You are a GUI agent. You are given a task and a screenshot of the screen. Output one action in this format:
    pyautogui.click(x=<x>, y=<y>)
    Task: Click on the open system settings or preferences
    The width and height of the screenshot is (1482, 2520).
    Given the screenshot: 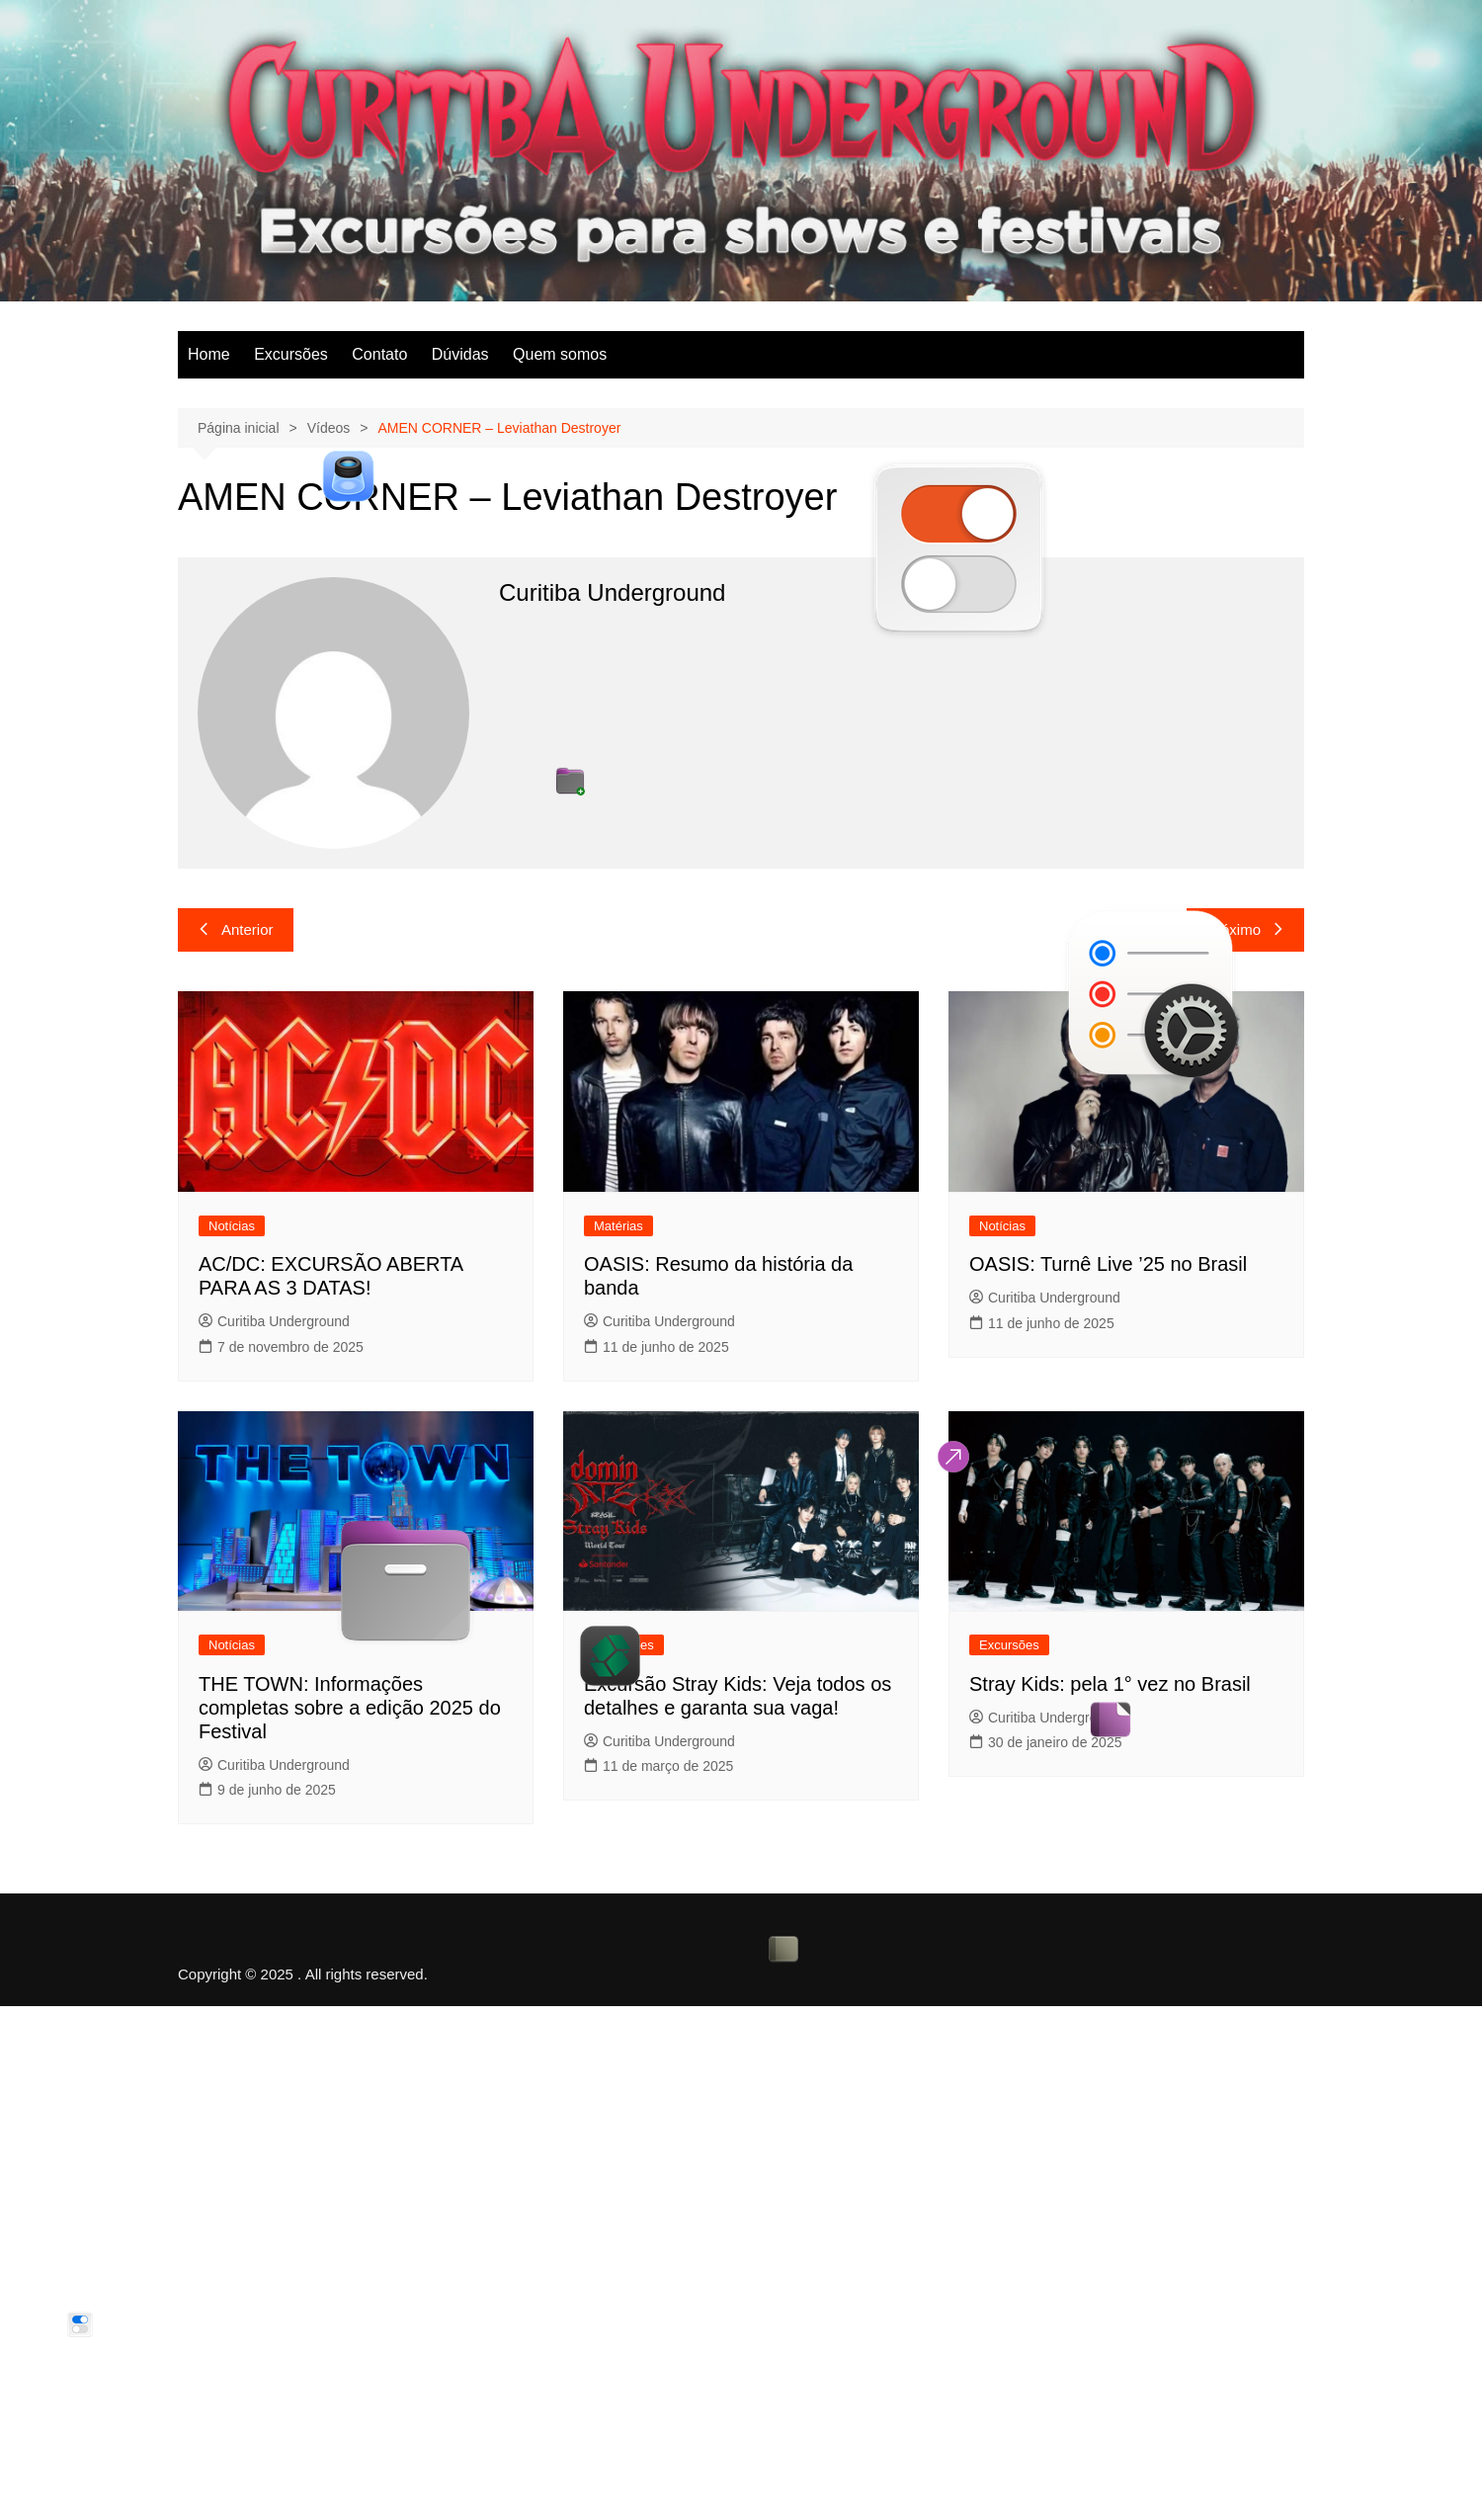 What is the action you would take?
    pyautogui.click(x=80, y=2324)
    